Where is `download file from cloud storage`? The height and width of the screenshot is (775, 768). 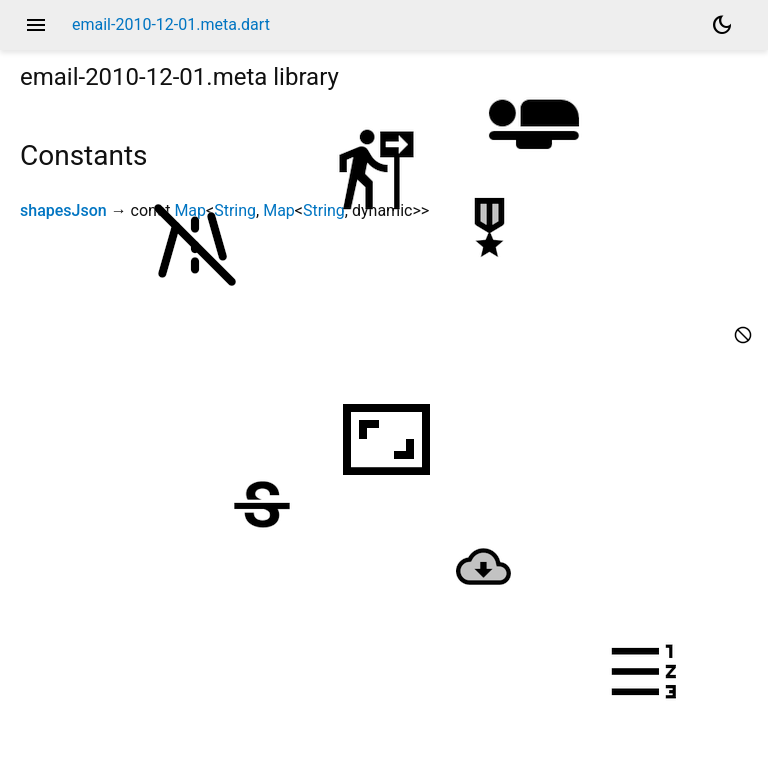 download file from cloud storage is located at coordinates (483, 566).